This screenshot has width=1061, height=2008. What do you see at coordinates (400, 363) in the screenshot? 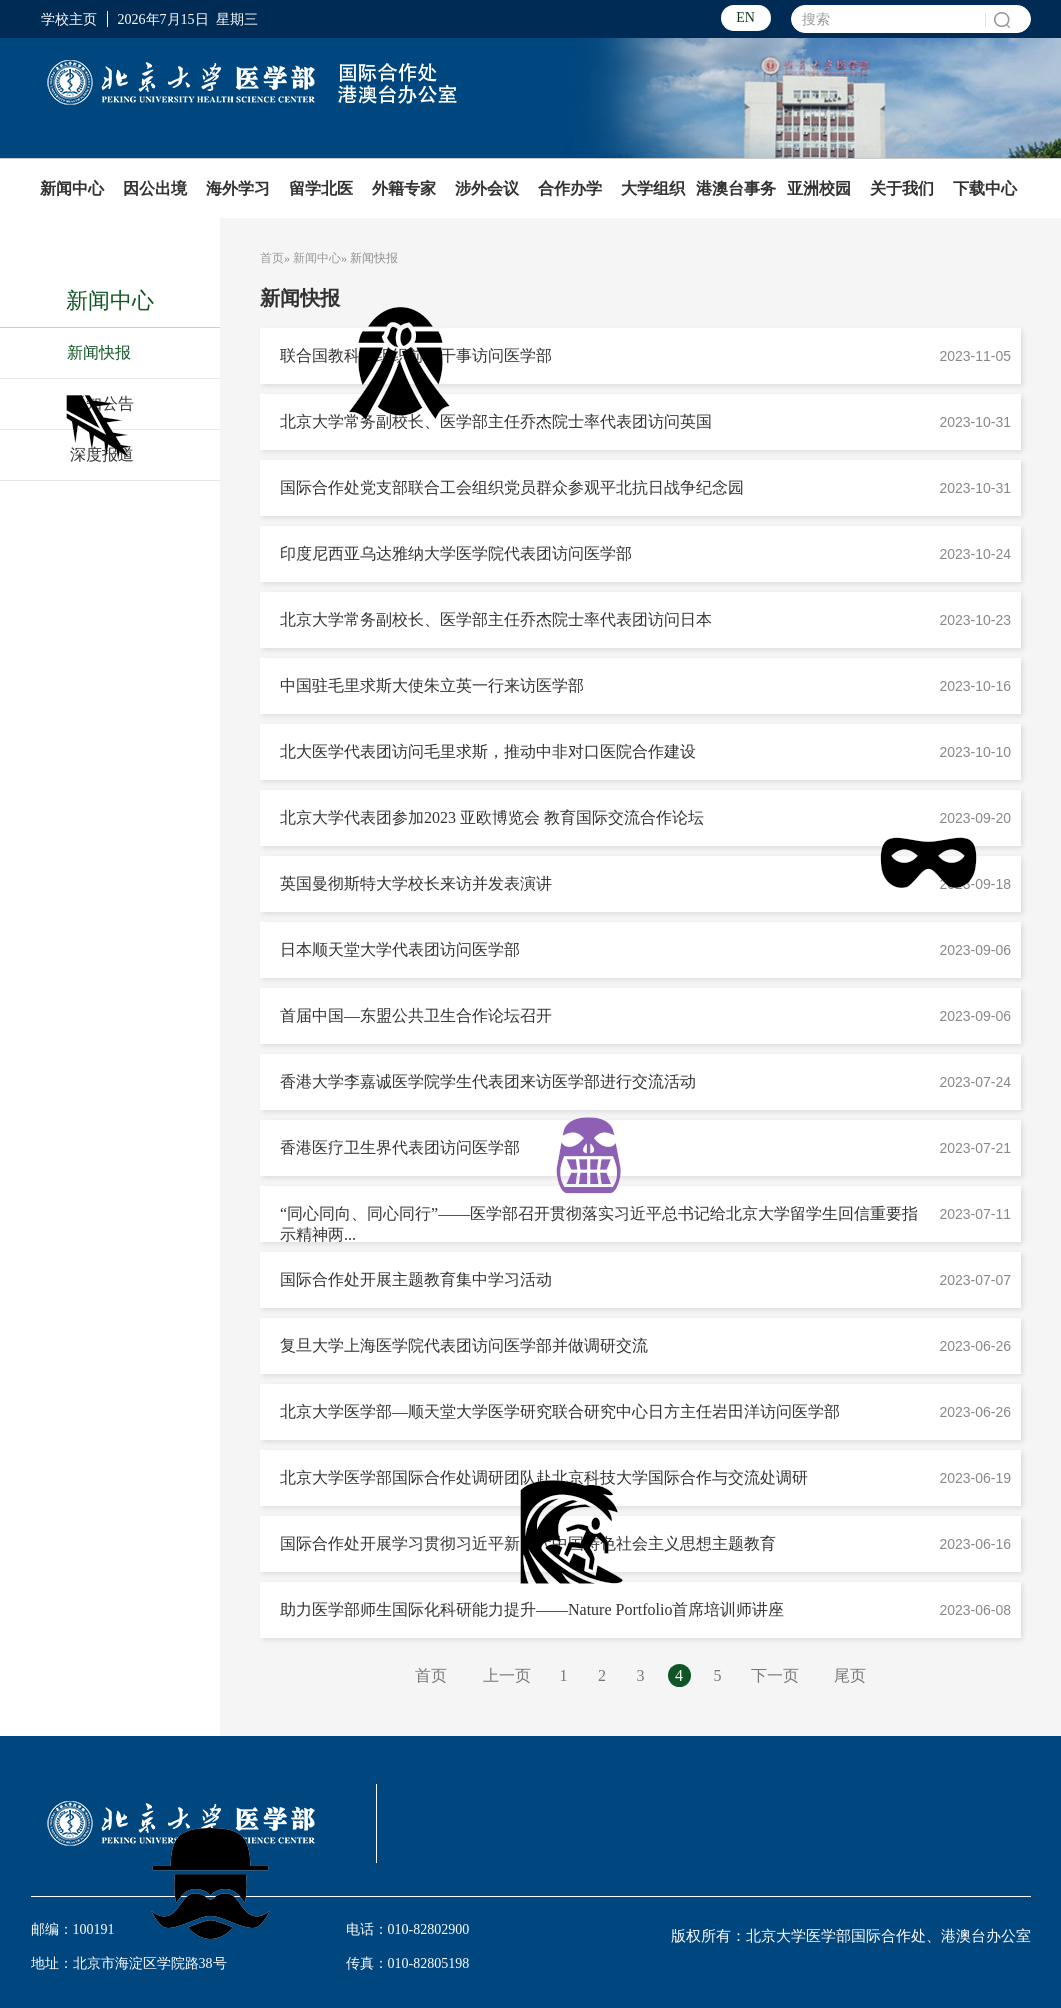
I see `equip a headband accessory for your character` at bounding box center [400, 363].